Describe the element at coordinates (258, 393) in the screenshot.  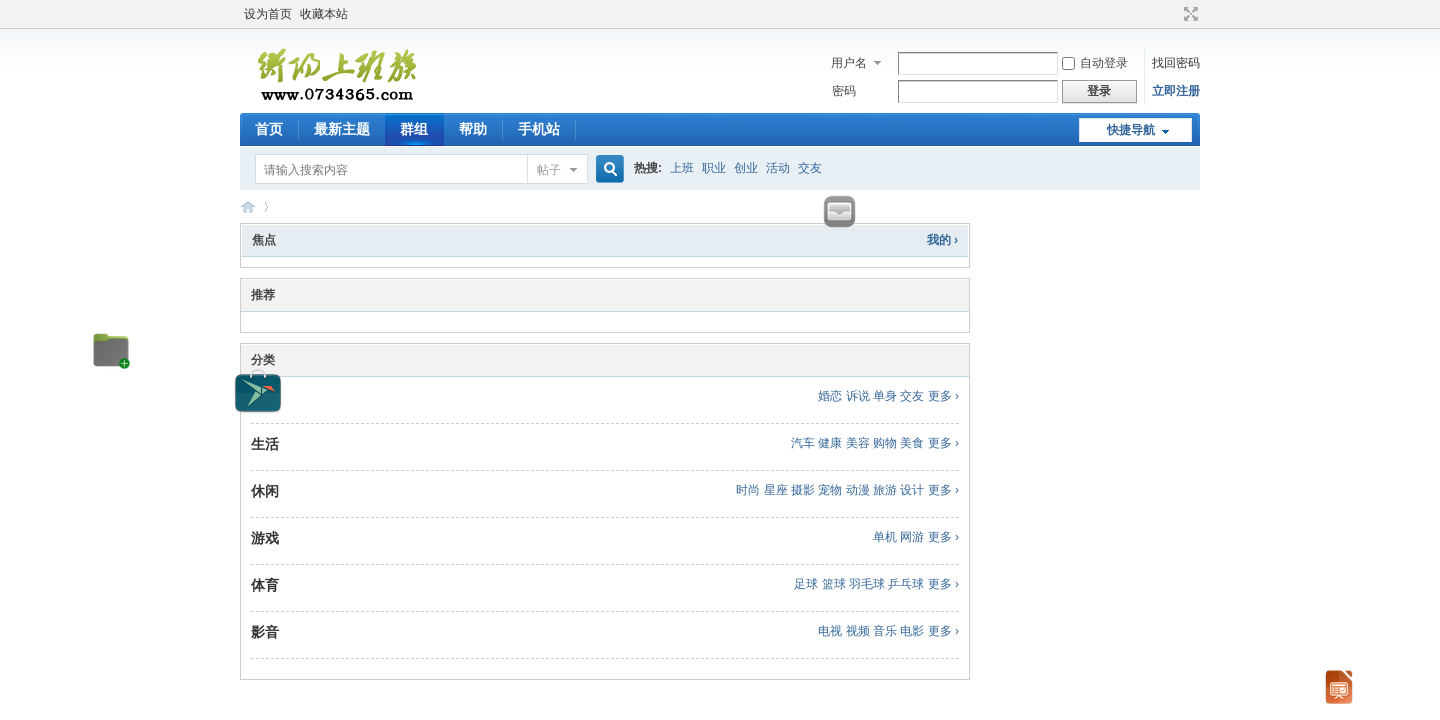
I see `open the snap store to browse and install apps` at that location.